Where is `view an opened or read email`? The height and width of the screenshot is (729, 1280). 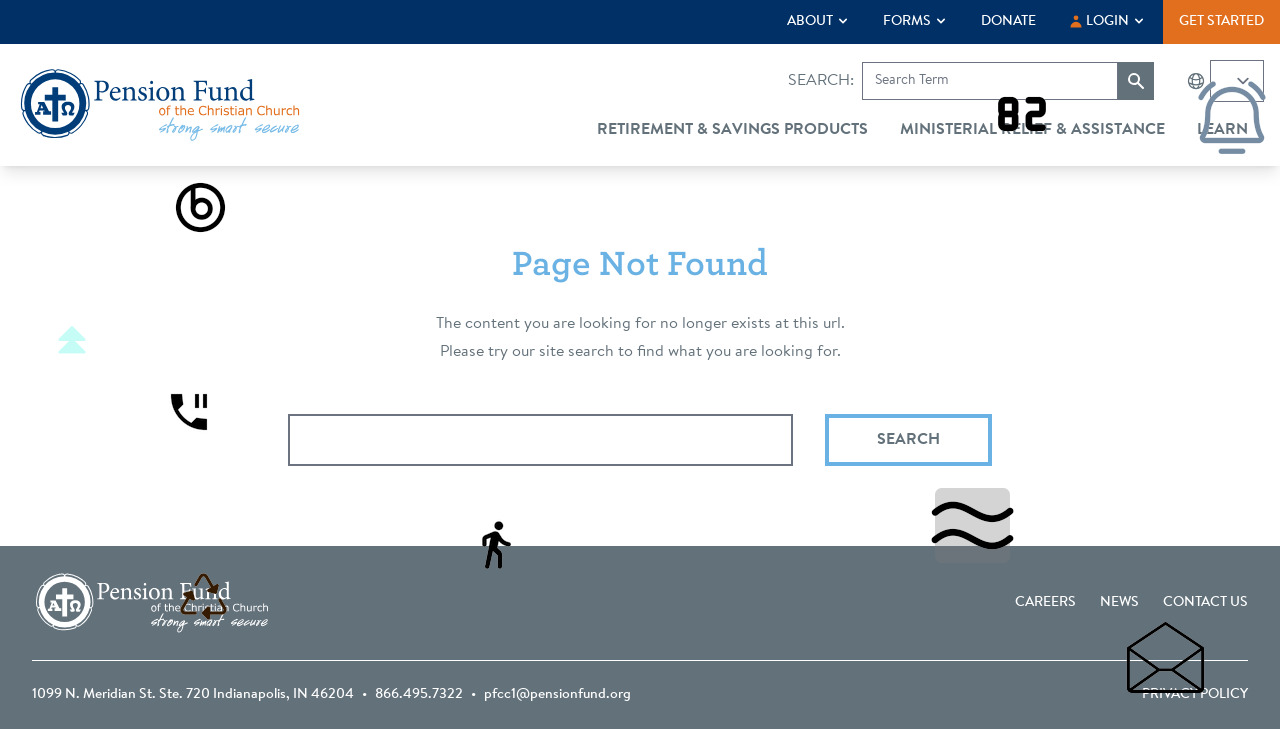 view an opened or read email is located at coordinates (1165, 660).